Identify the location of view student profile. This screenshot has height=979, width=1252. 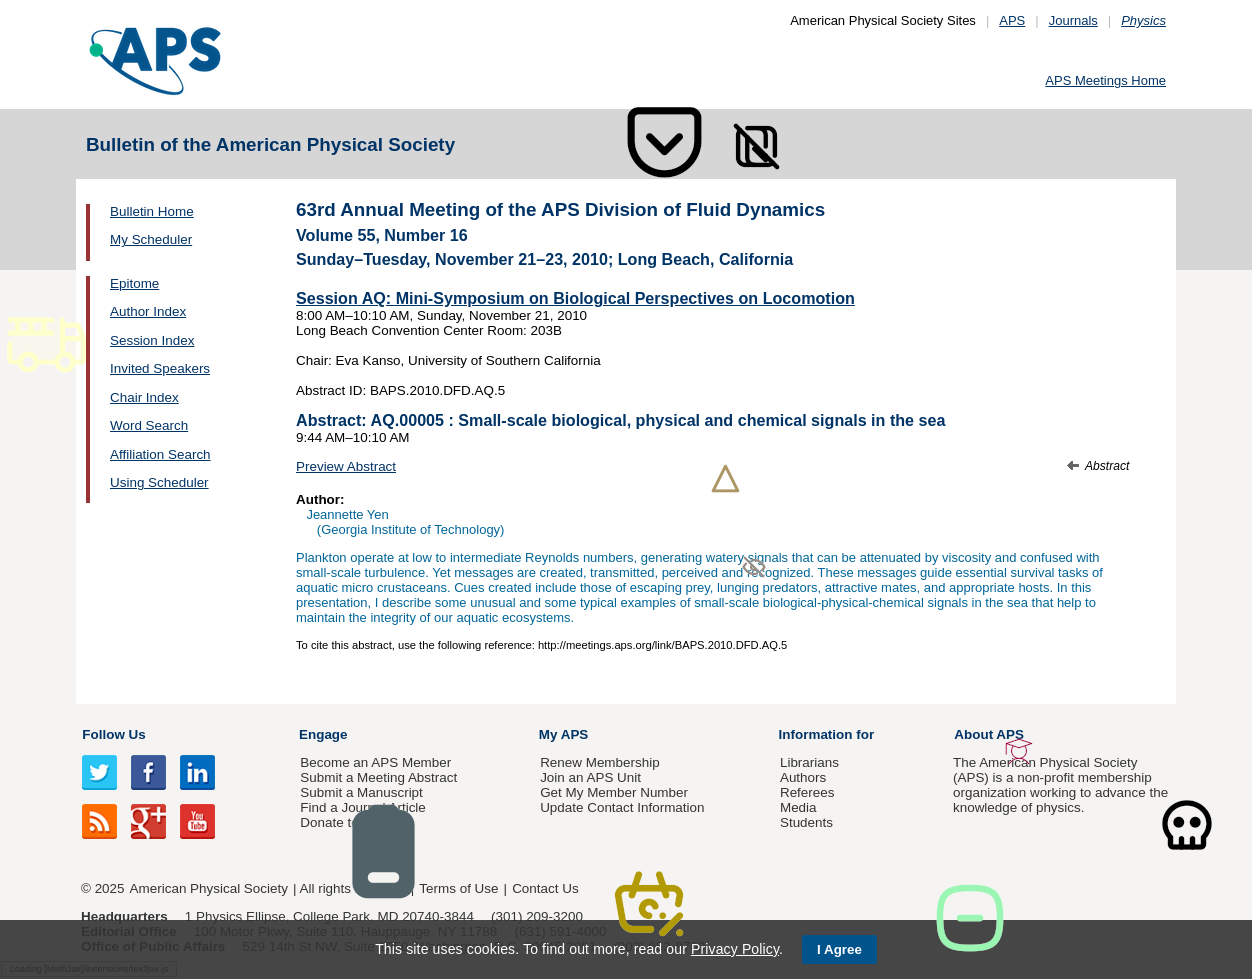
(1019, 752).